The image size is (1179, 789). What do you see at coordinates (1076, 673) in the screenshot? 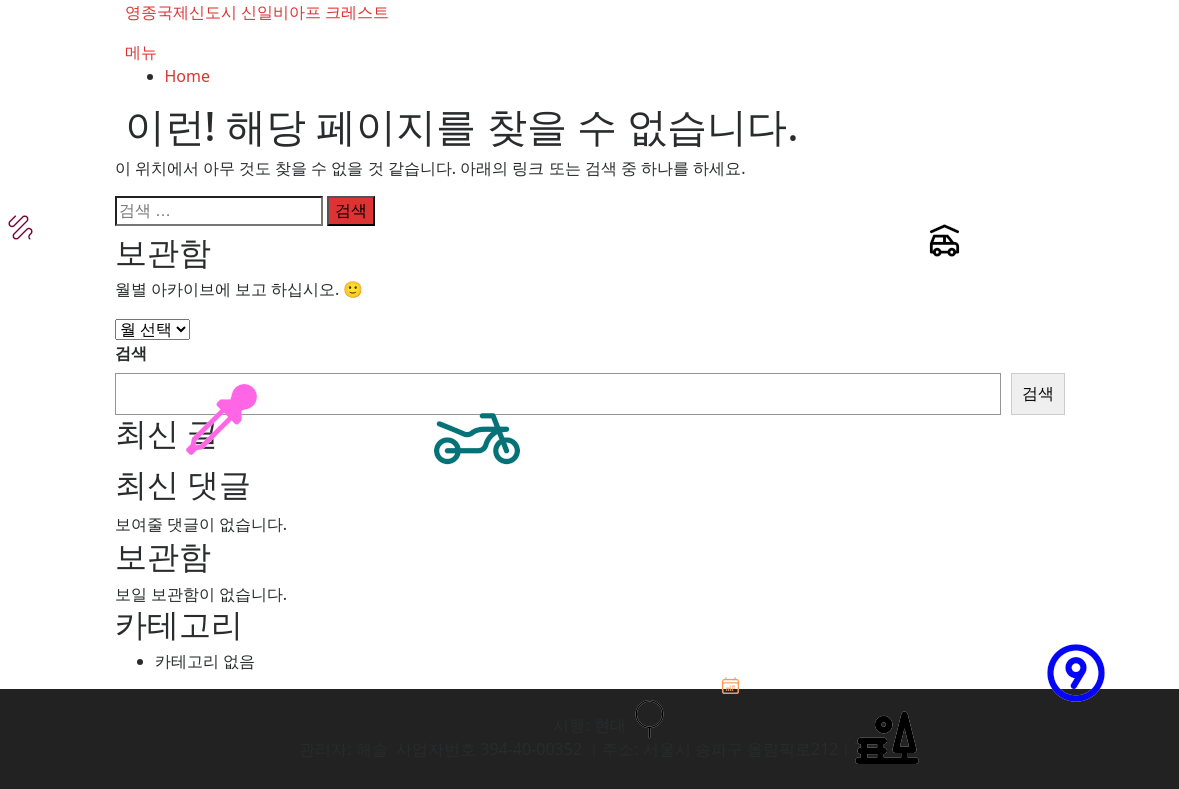
I see `indicates item number nine in a list or sequence` at bounding box center [1076, 673].